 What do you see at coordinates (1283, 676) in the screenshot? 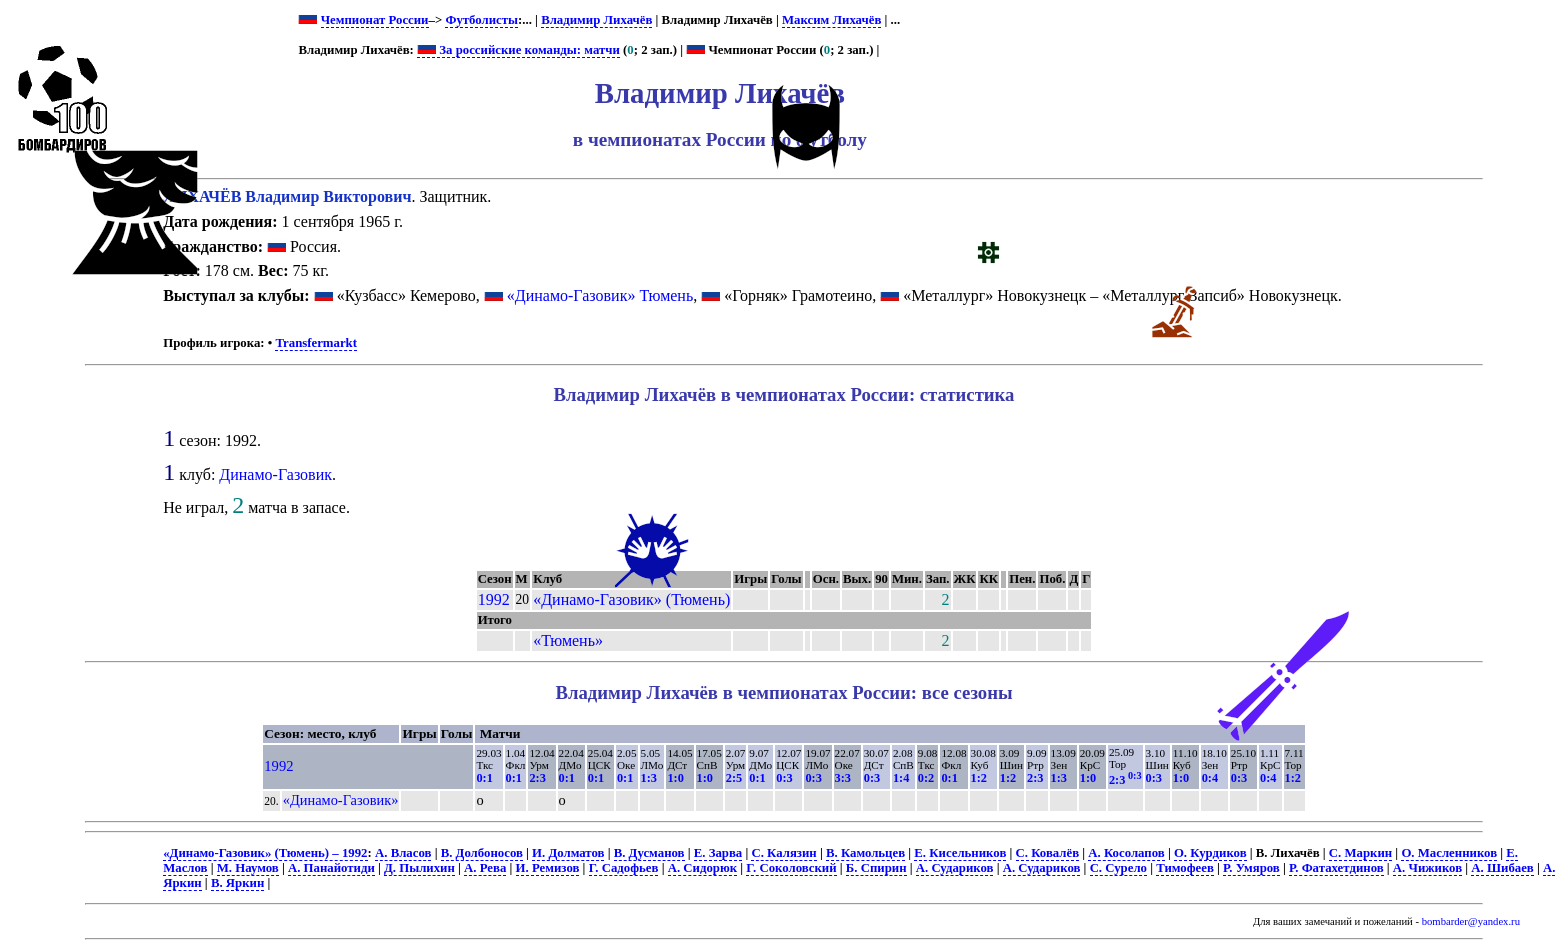
I see `select butterfly knife weapon or tool` at bounding box center [1283, 676].